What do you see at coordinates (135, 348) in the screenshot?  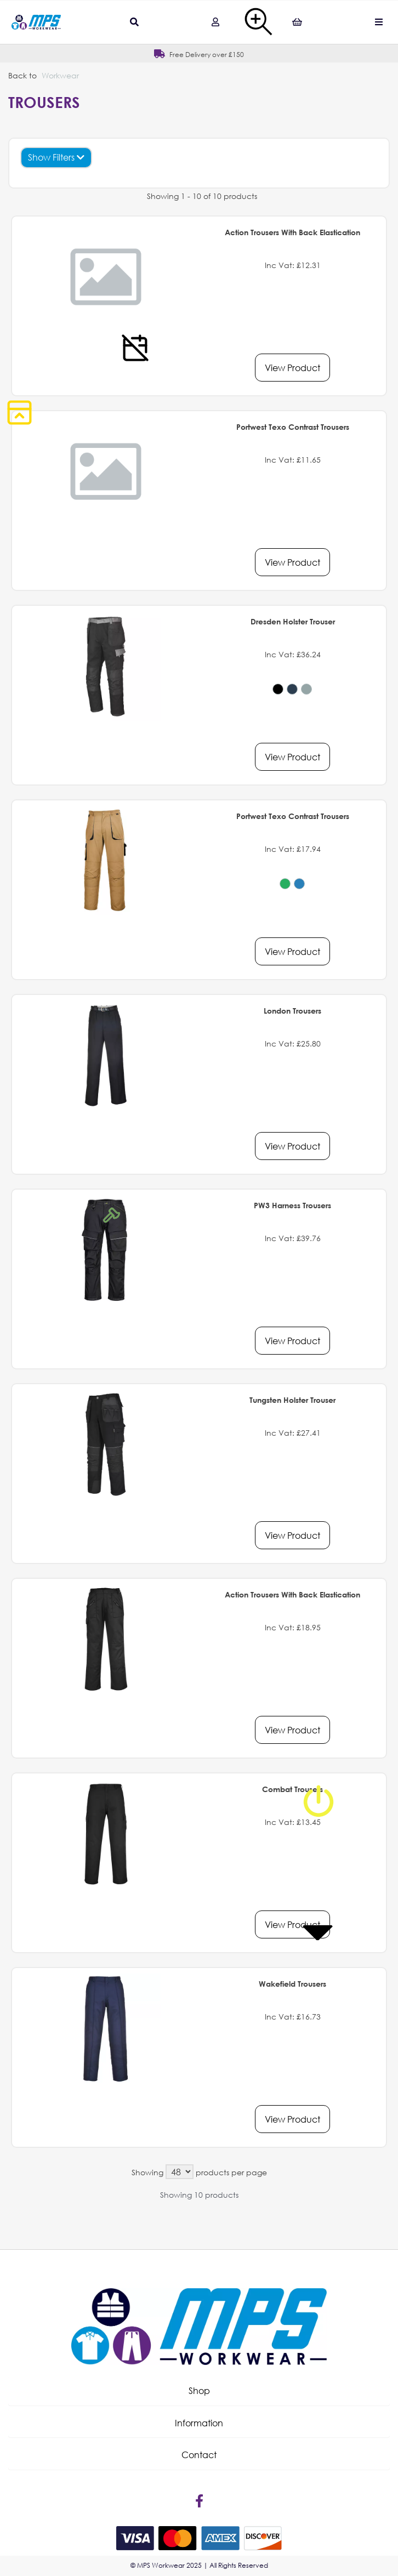 I see `disable calendar or scheduling feature` at bounding box center [135, 348].